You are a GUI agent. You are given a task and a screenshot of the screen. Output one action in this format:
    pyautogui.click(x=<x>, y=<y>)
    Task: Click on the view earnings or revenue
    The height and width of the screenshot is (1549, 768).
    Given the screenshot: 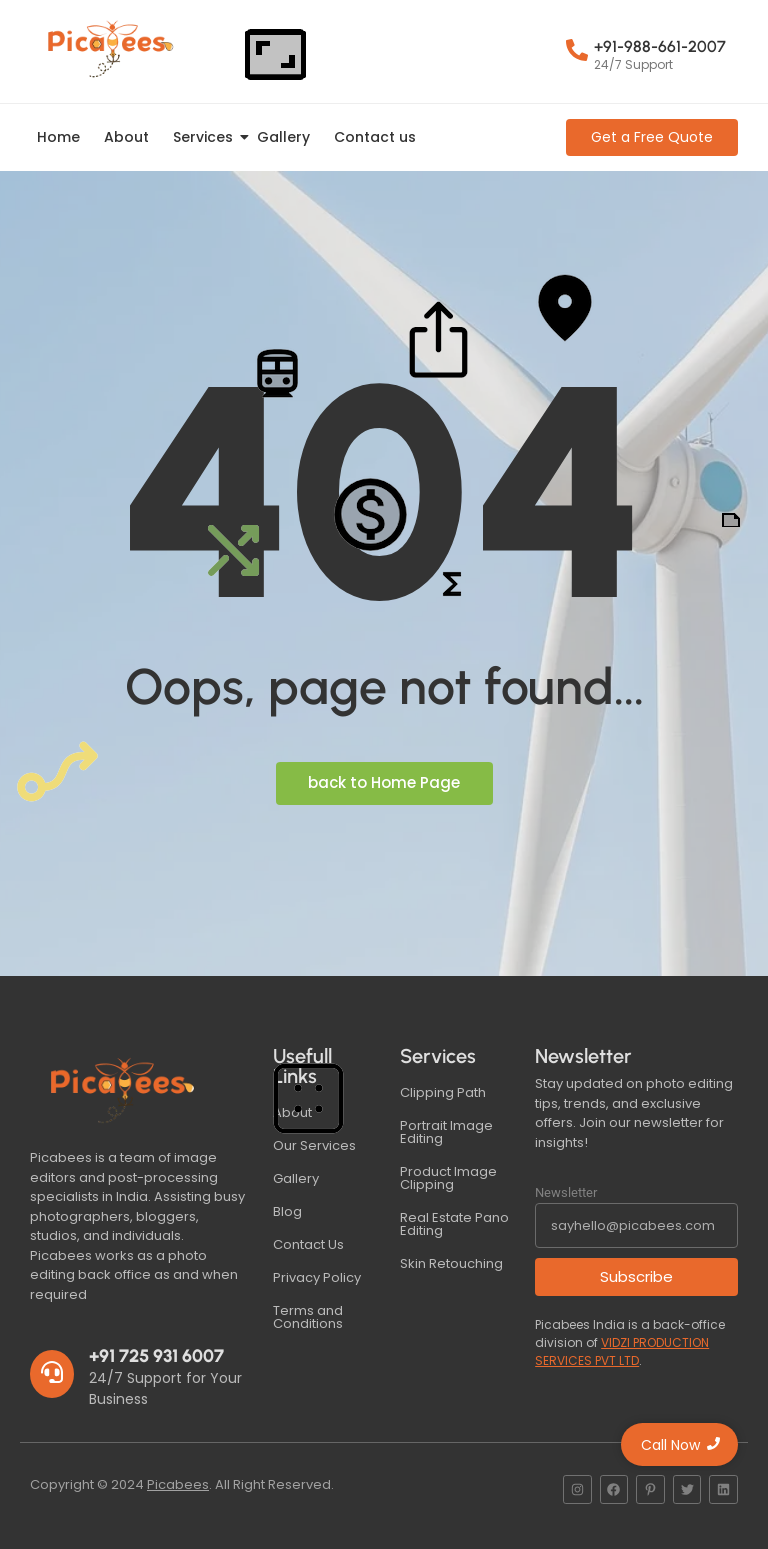 What is the action you would take?
    pyautogui.click(x=370, y=514)
    